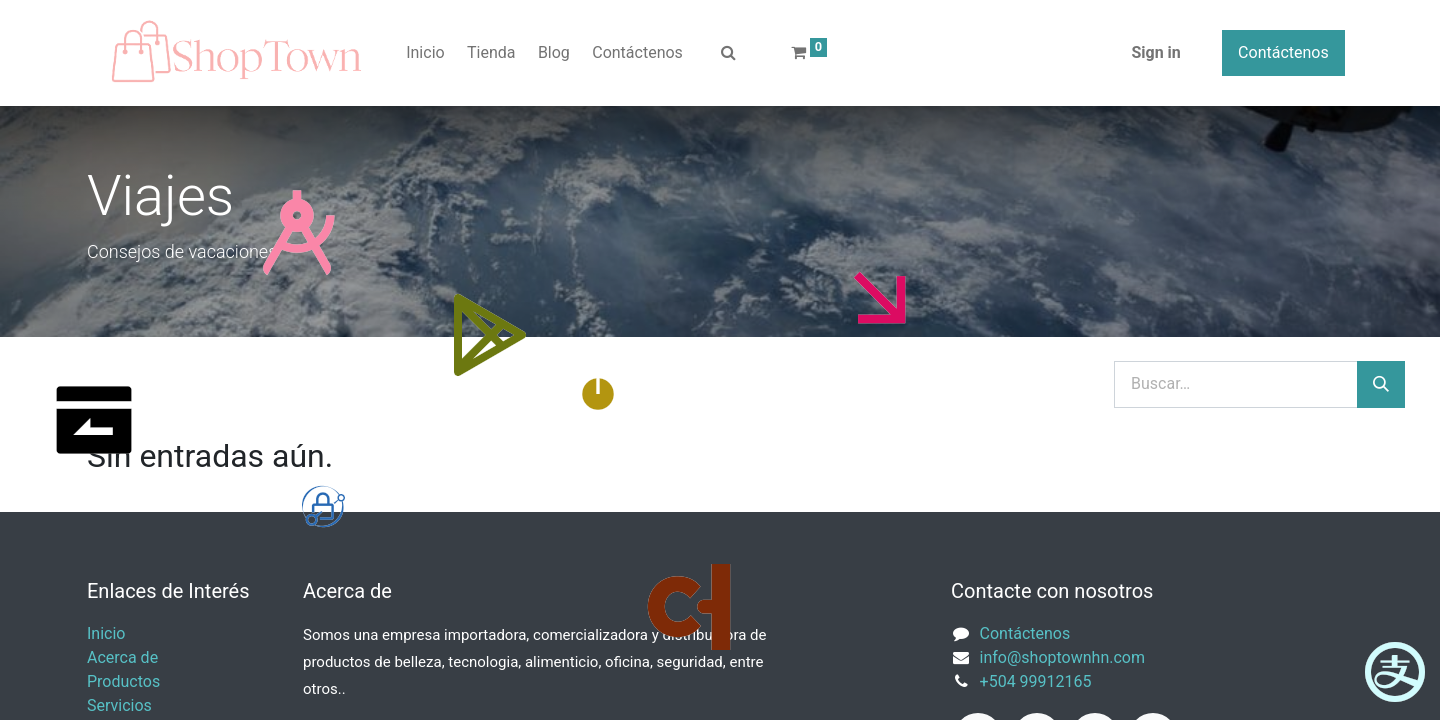 The image size is (1440, 720). Describe the element at coordinates (1395, 672) in the screenshot. I see `pay with alipay` at that location.